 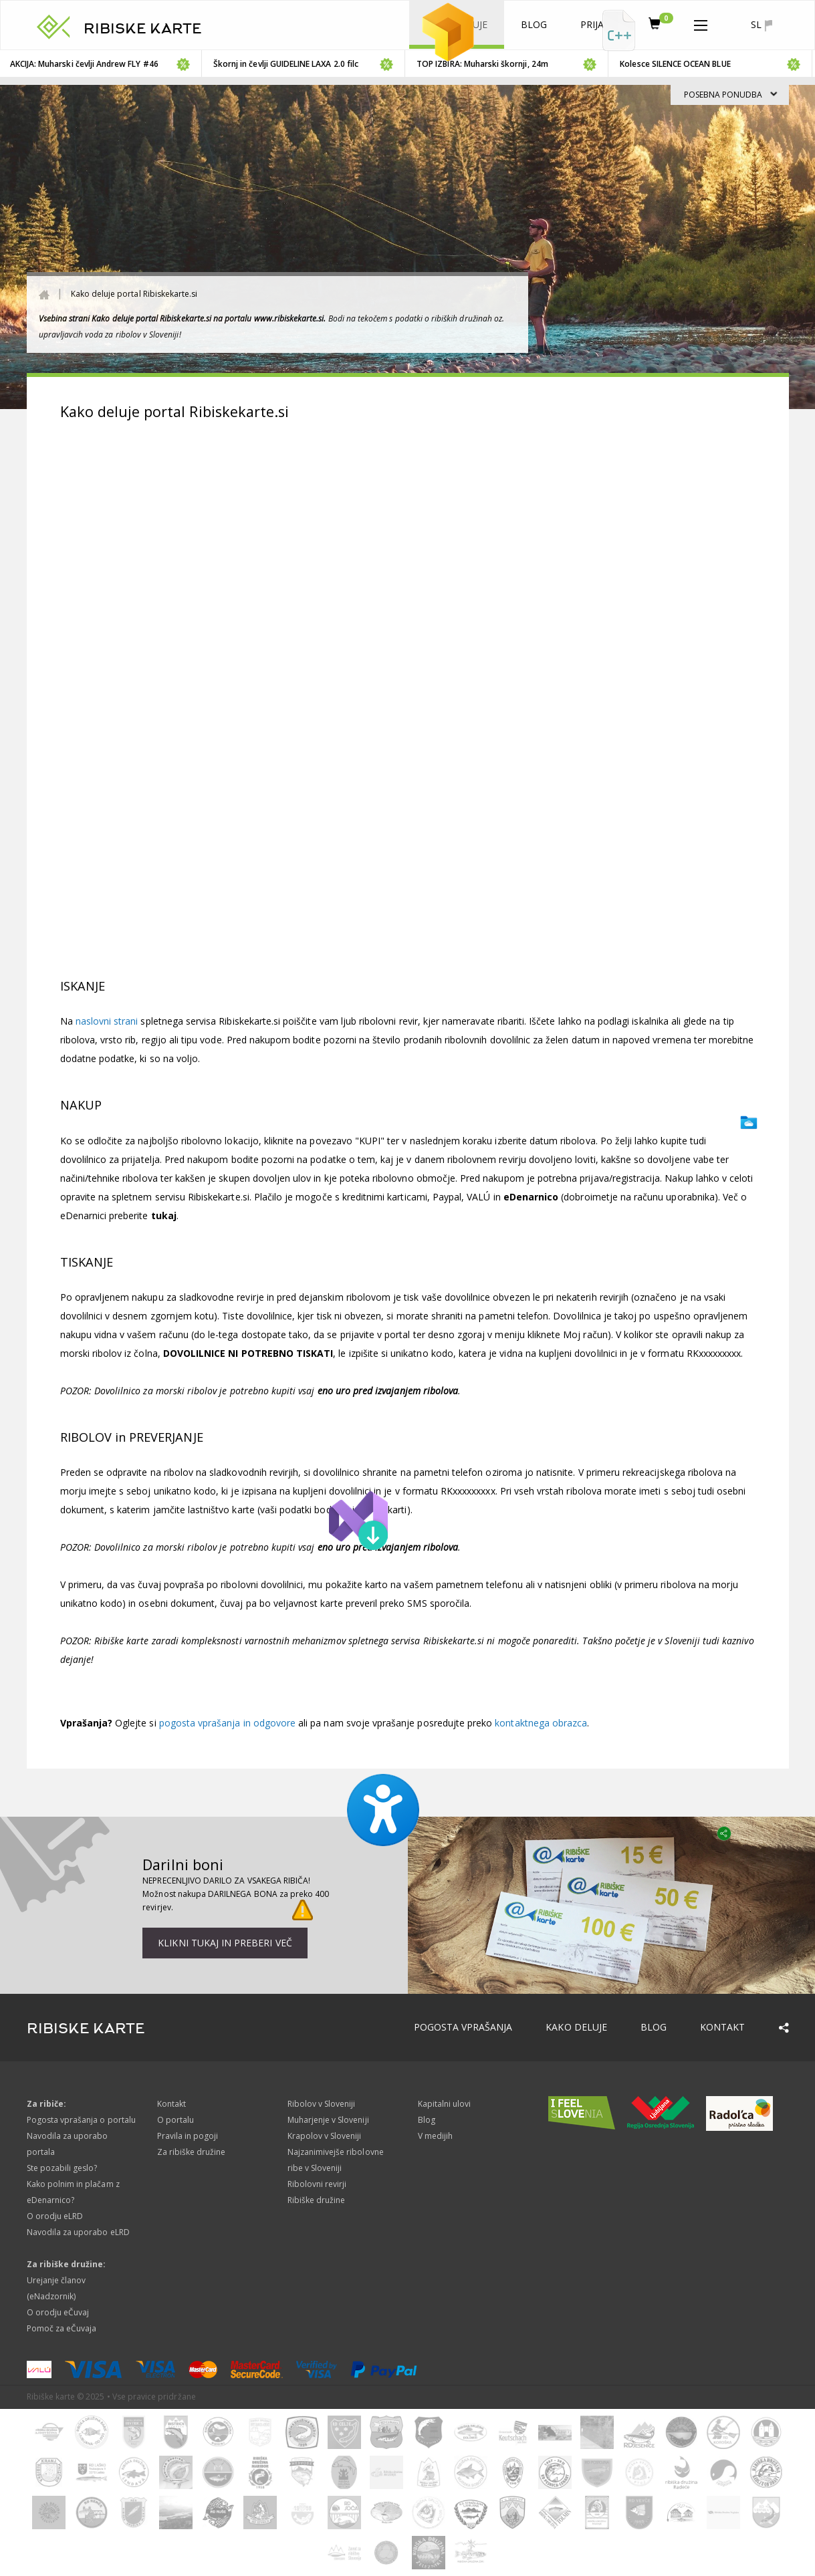 I want to click on open OneDrive cloud storage folder, so click(x=749, y=1123).